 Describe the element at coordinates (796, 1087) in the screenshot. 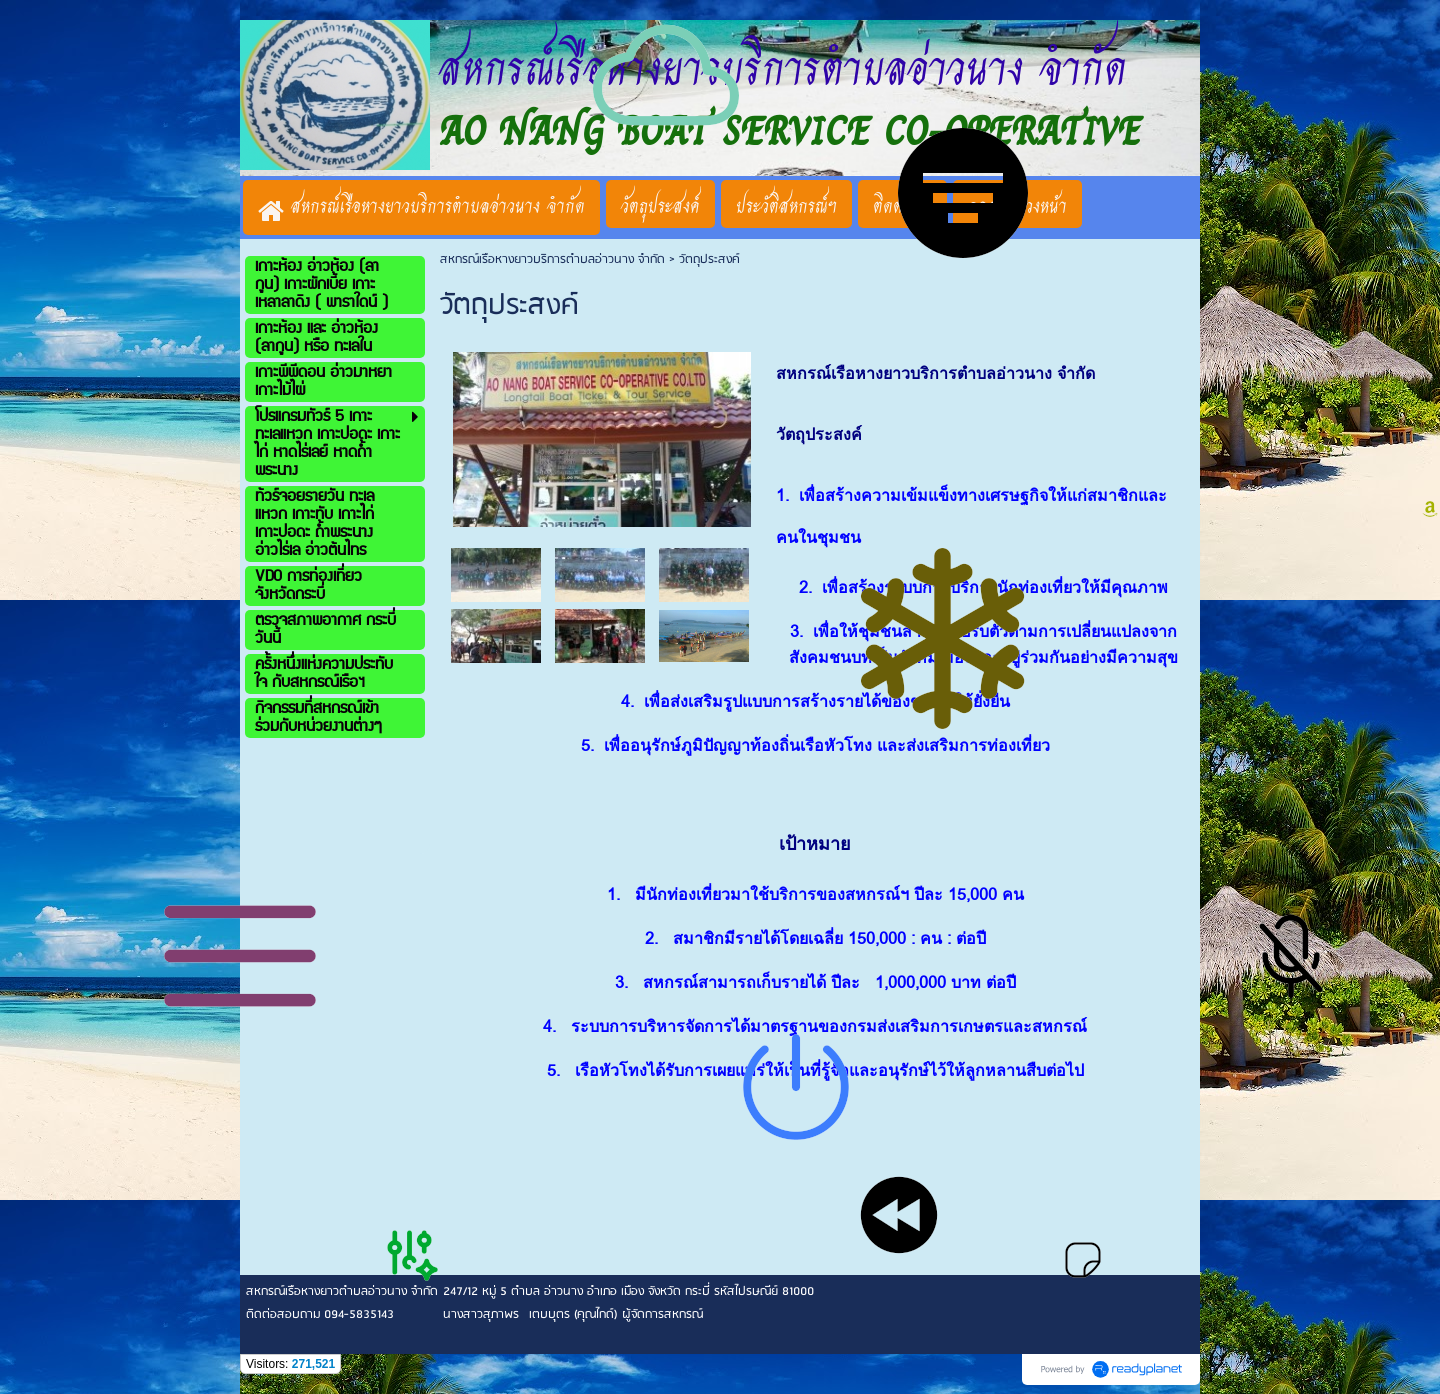

I see `turn off or shut down the device` at that location.